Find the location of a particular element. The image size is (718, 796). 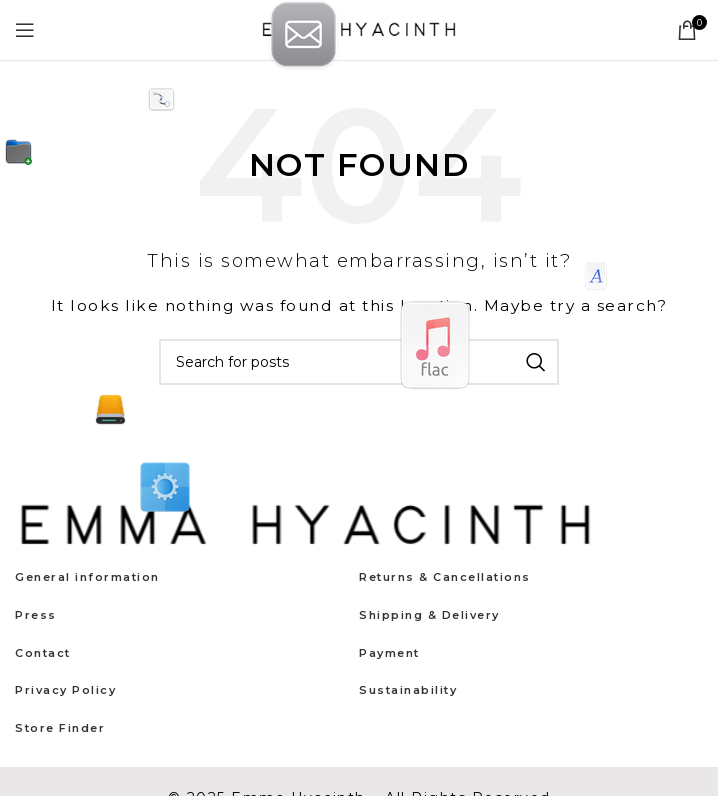

a FLAC audio file is located at coordinates (435, 345).